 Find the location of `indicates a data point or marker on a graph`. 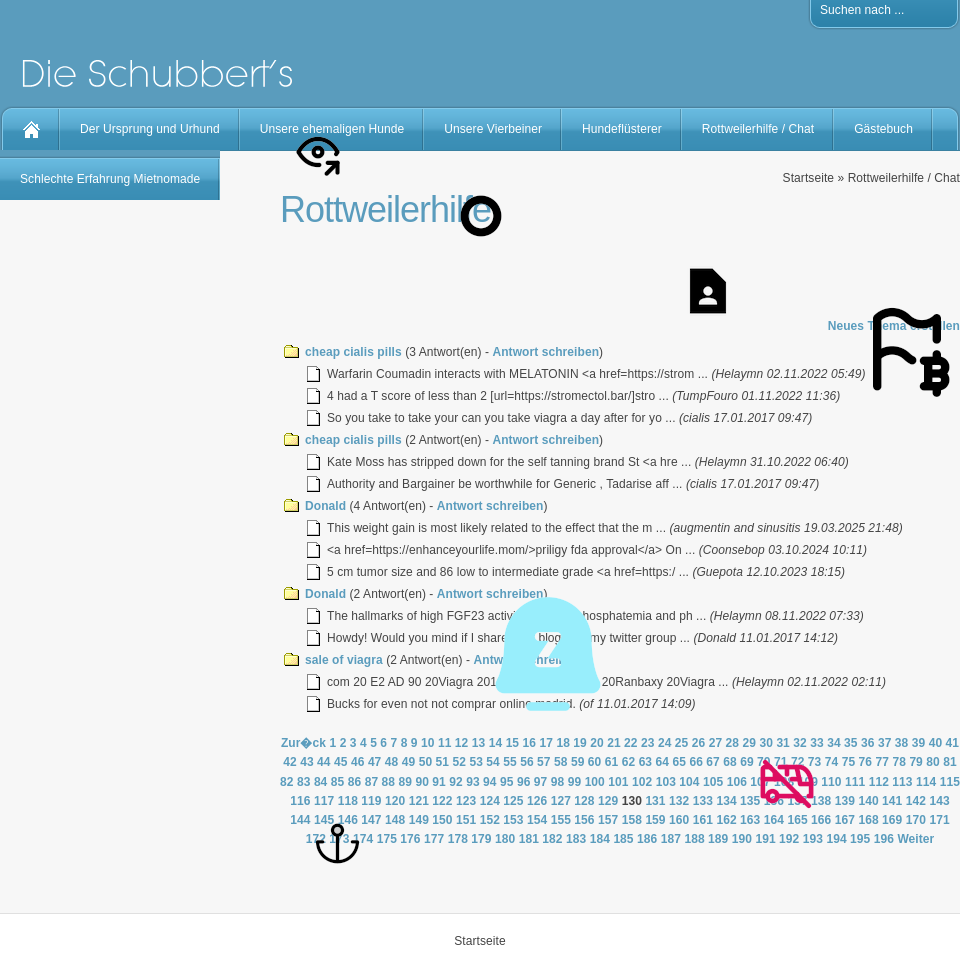

indicates a data point or marker on a graph is located at coordinates (481, 216).